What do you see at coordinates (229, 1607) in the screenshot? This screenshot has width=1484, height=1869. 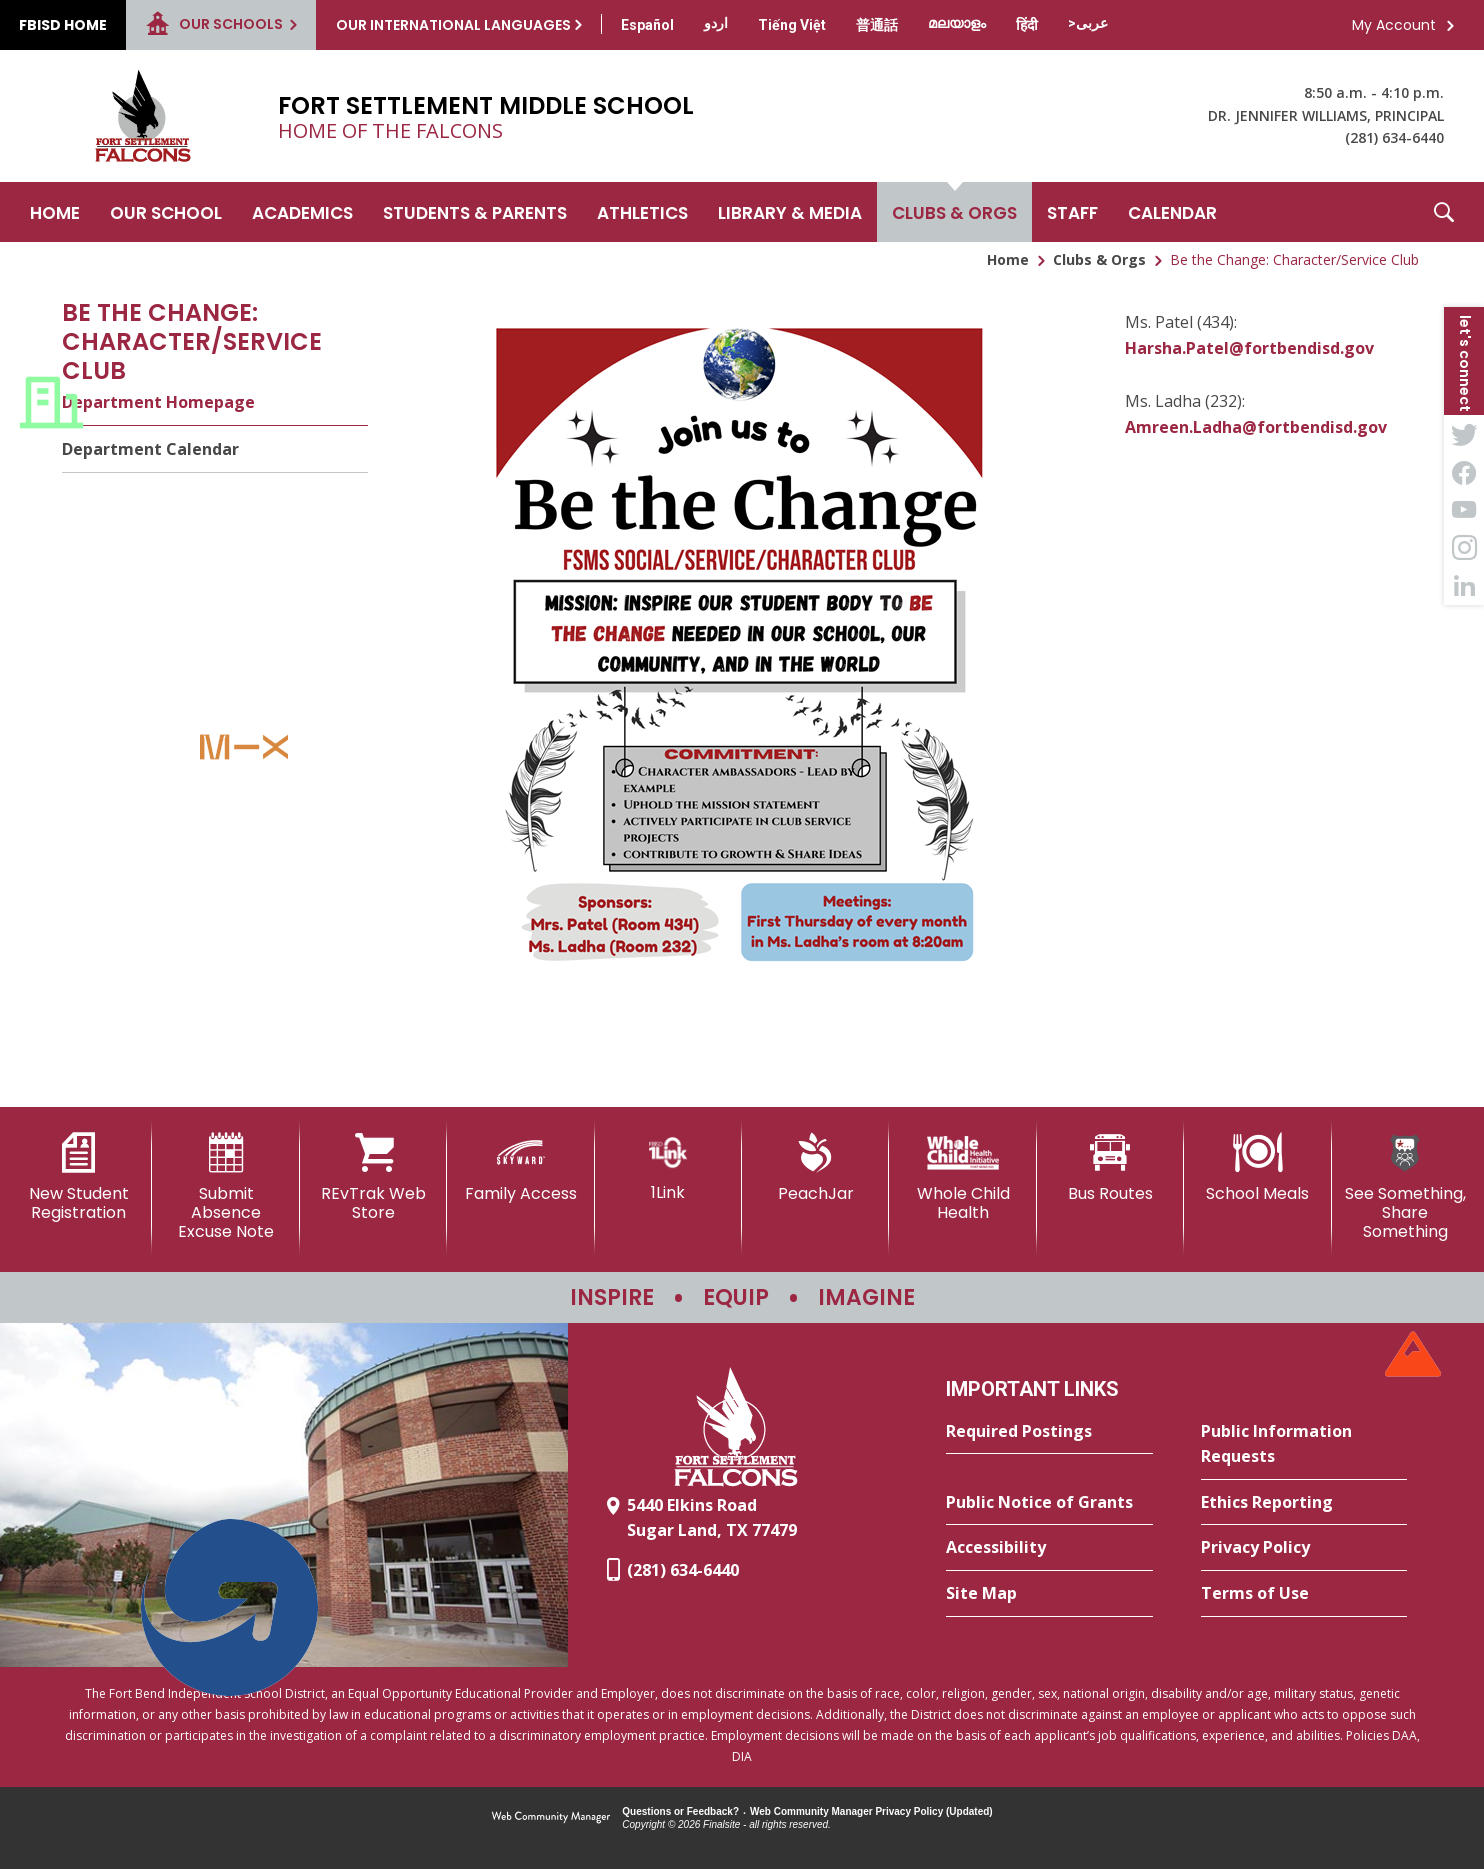 I see `open the MoneyGram app` at bounding box center [229, 1607].